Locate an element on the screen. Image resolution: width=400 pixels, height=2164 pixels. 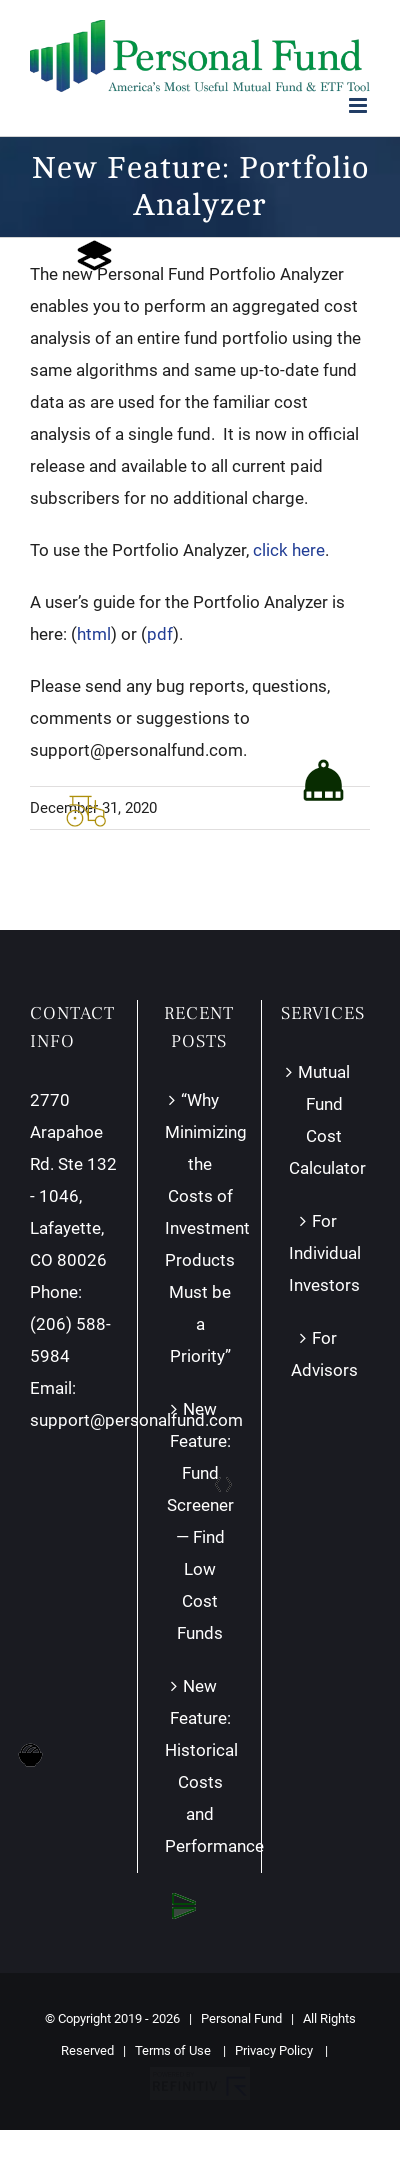
select winter or cold weather clothing category is located at coordinates (323, 782).